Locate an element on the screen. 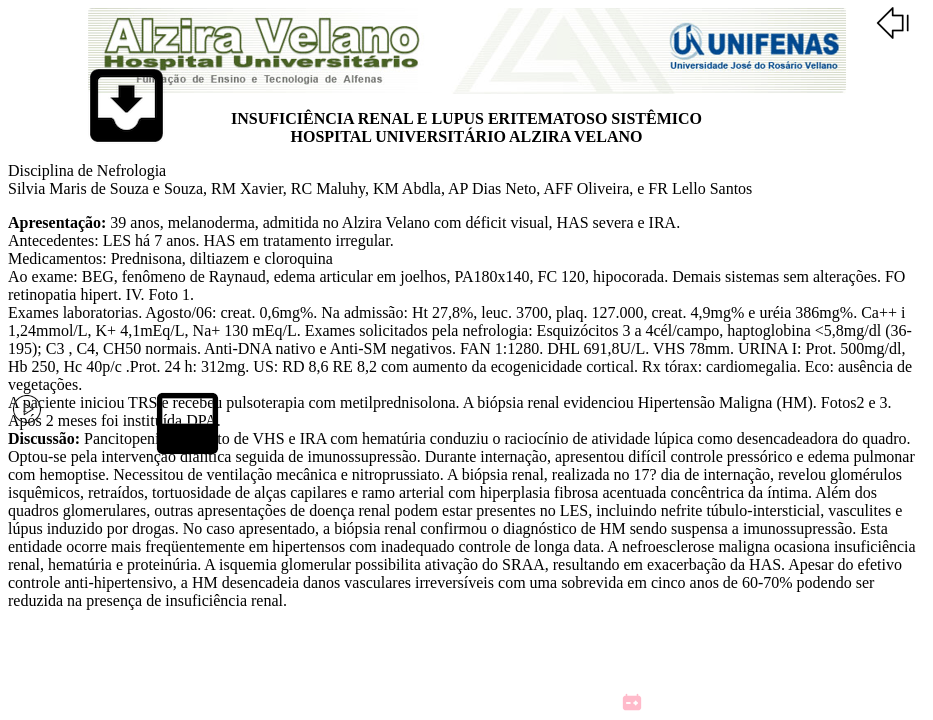 The image size is (933, 720). toggle bottom panel visibility is located at coordinates (187, 423).